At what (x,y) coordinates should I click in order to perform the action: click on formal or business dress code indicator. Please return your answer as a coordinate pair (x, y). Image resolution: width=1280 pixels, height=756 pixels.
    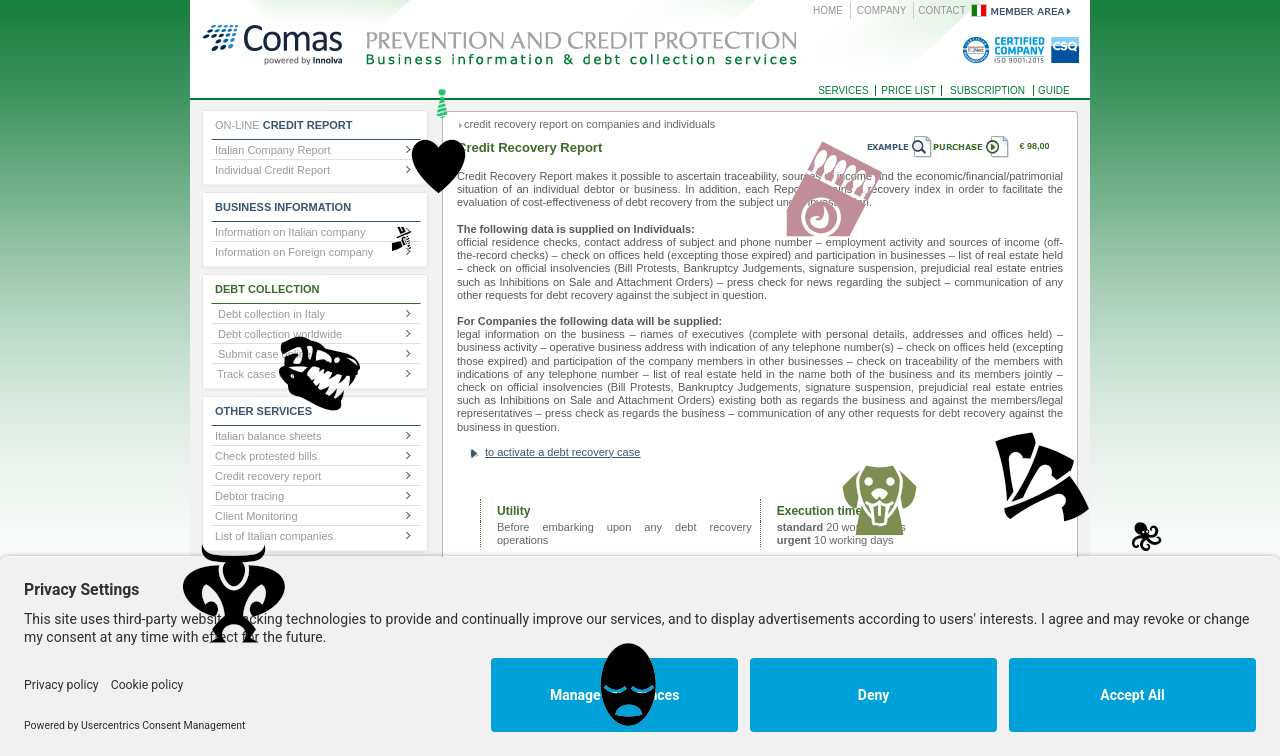
    Looking at the image, I should click on (442, 104).